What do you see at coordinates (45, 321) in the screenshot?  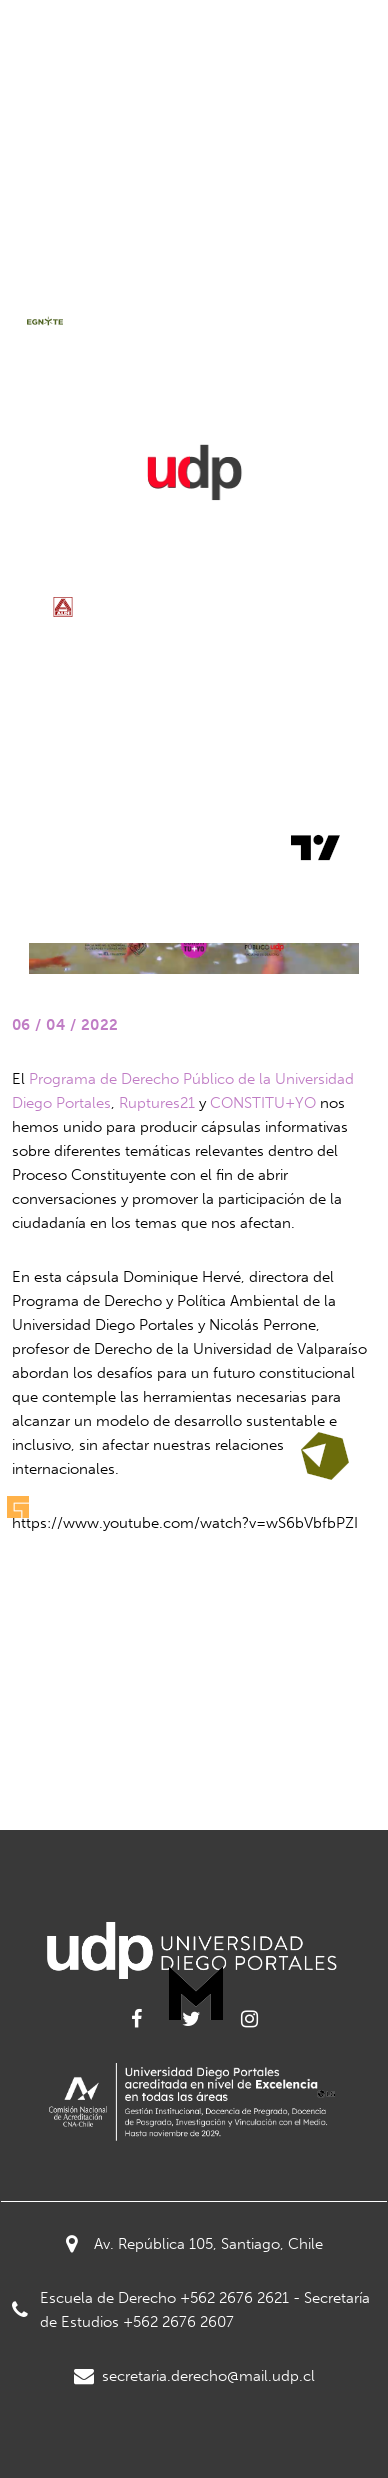 I see `open egnyte cloud storage app` at bounding box center [45, 321].